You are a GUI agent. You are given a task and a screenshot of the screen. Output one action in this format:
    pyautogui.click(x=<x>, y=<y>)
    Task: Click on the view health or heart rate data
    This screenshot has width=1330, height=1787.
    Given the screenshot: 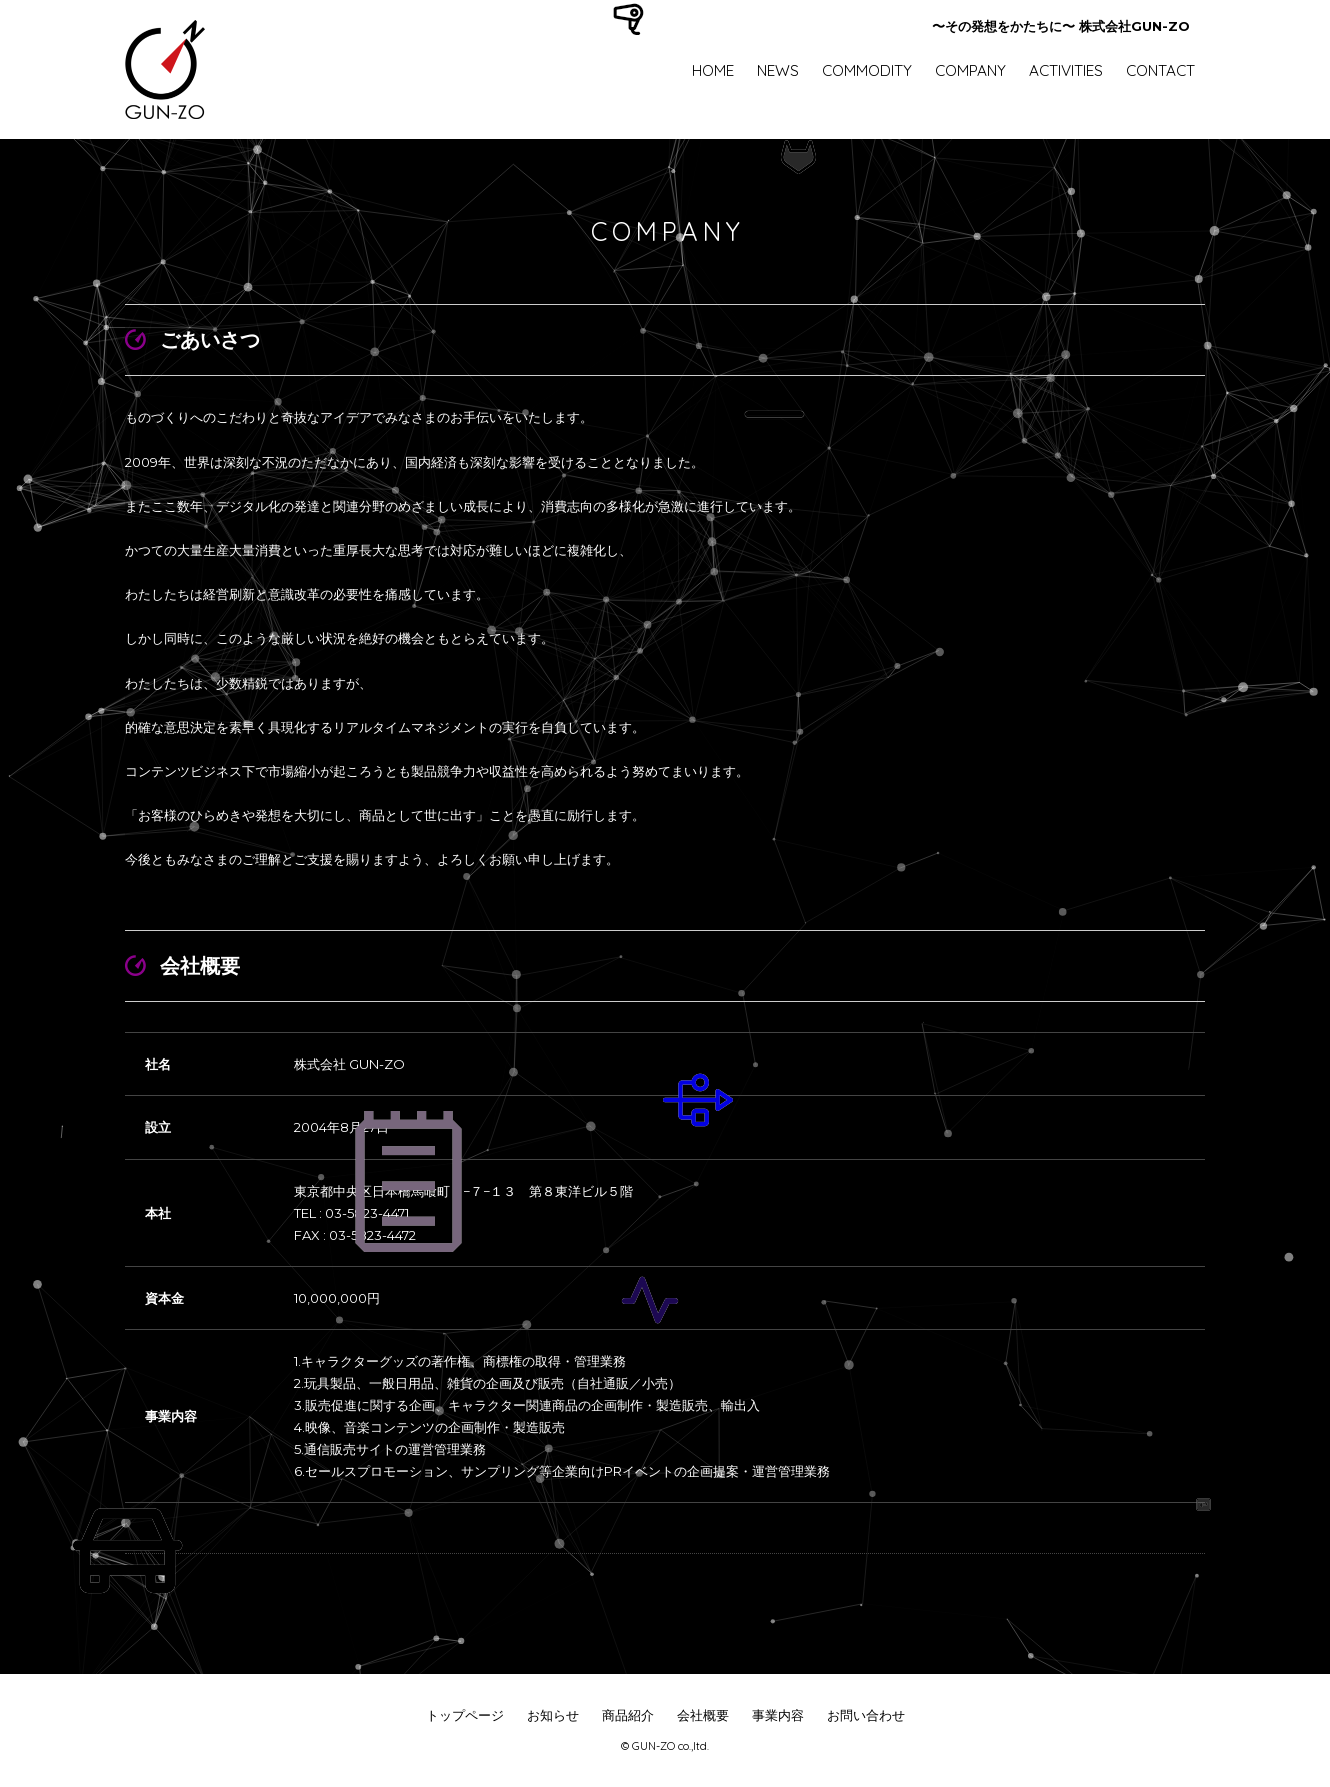 What is the action you would take?
    pyautogui.click(x=650, y=1301)
    